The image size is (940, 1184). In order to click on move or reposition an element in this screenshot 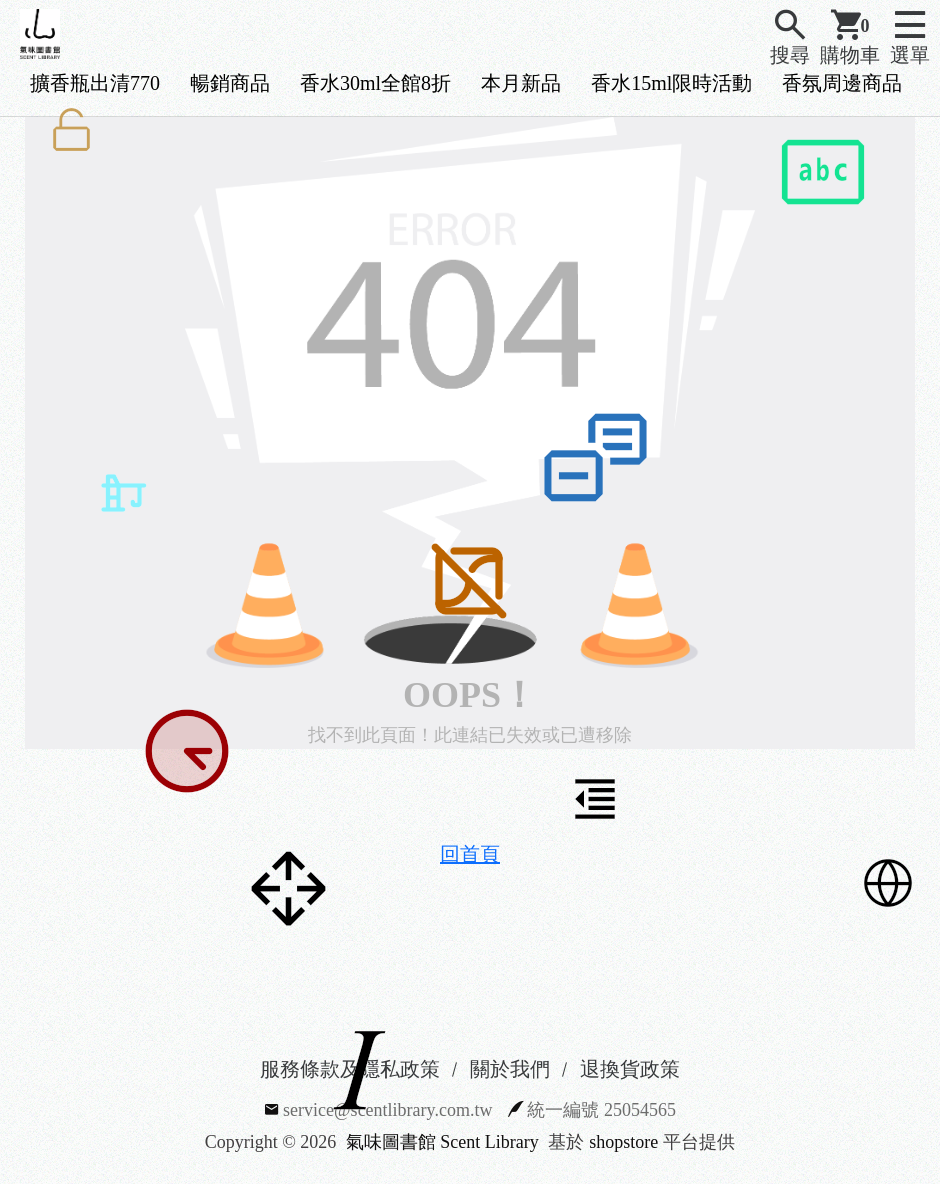, I will do `click(288, 891)`.